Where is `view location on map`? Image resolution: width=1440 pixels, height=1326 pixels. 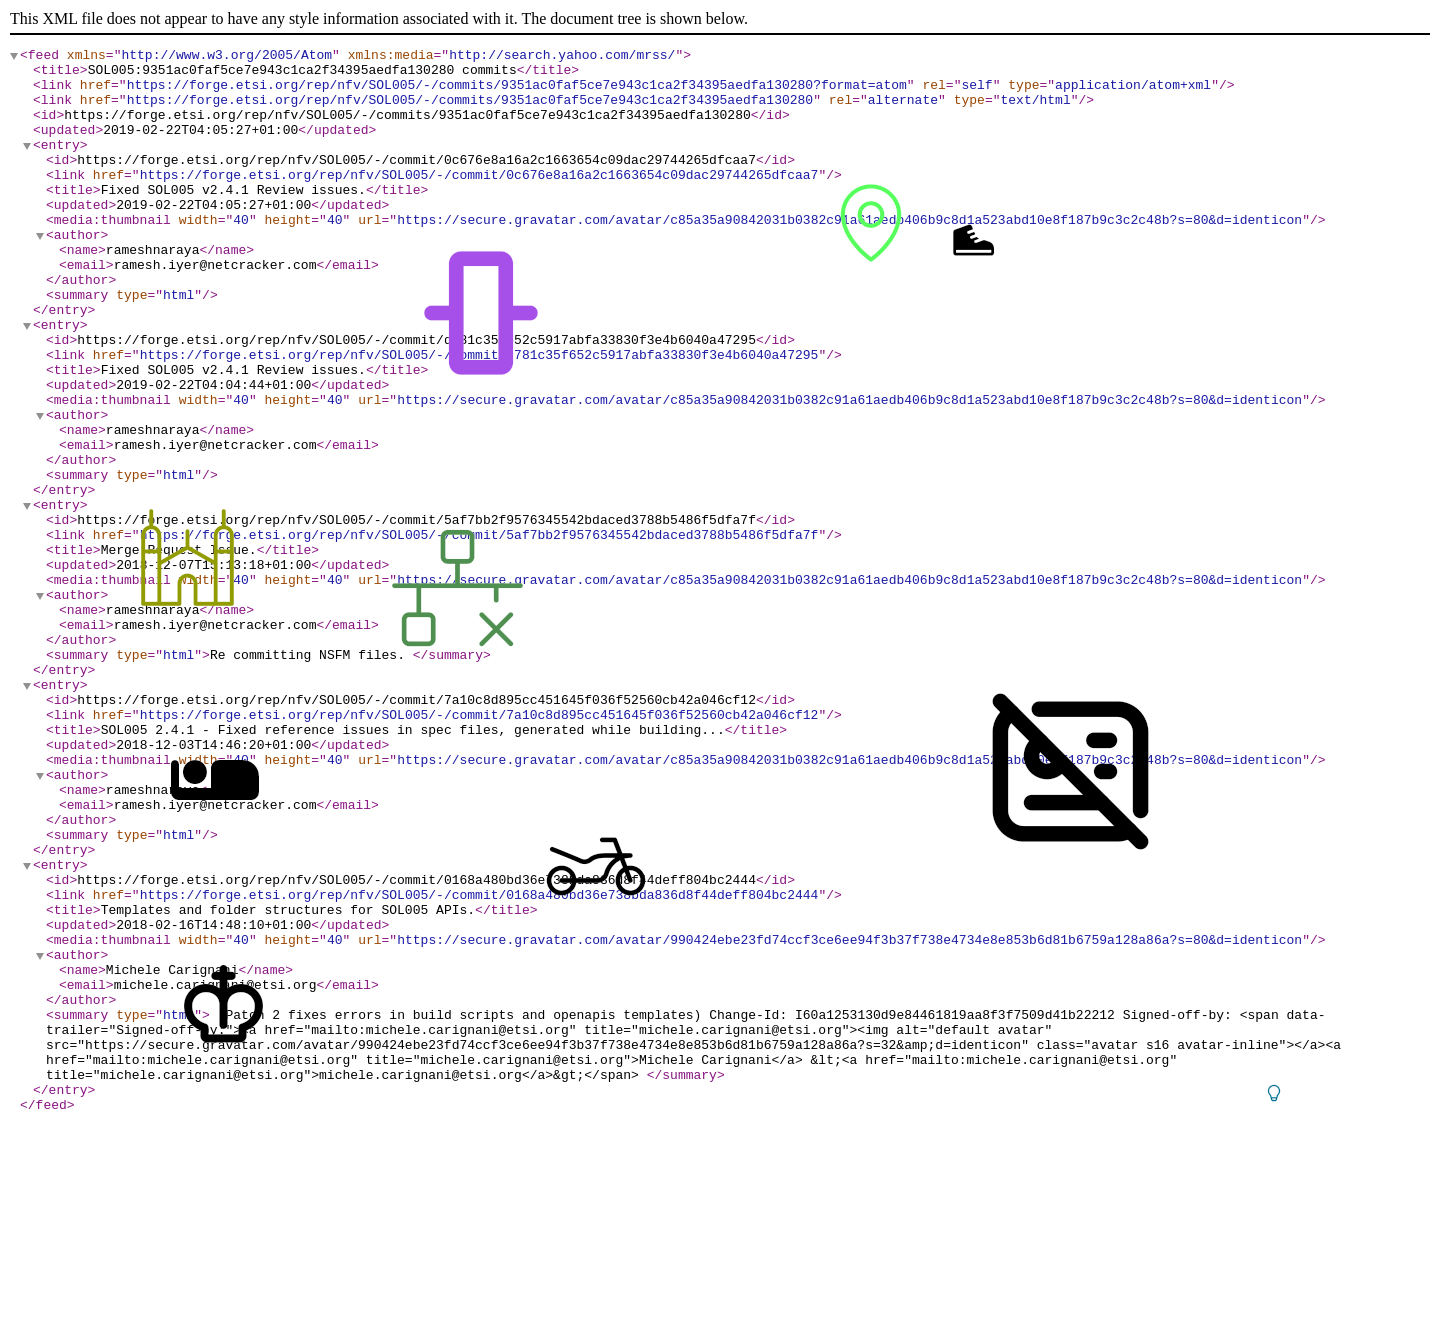 view location on map is located at coordinates (871, 223).